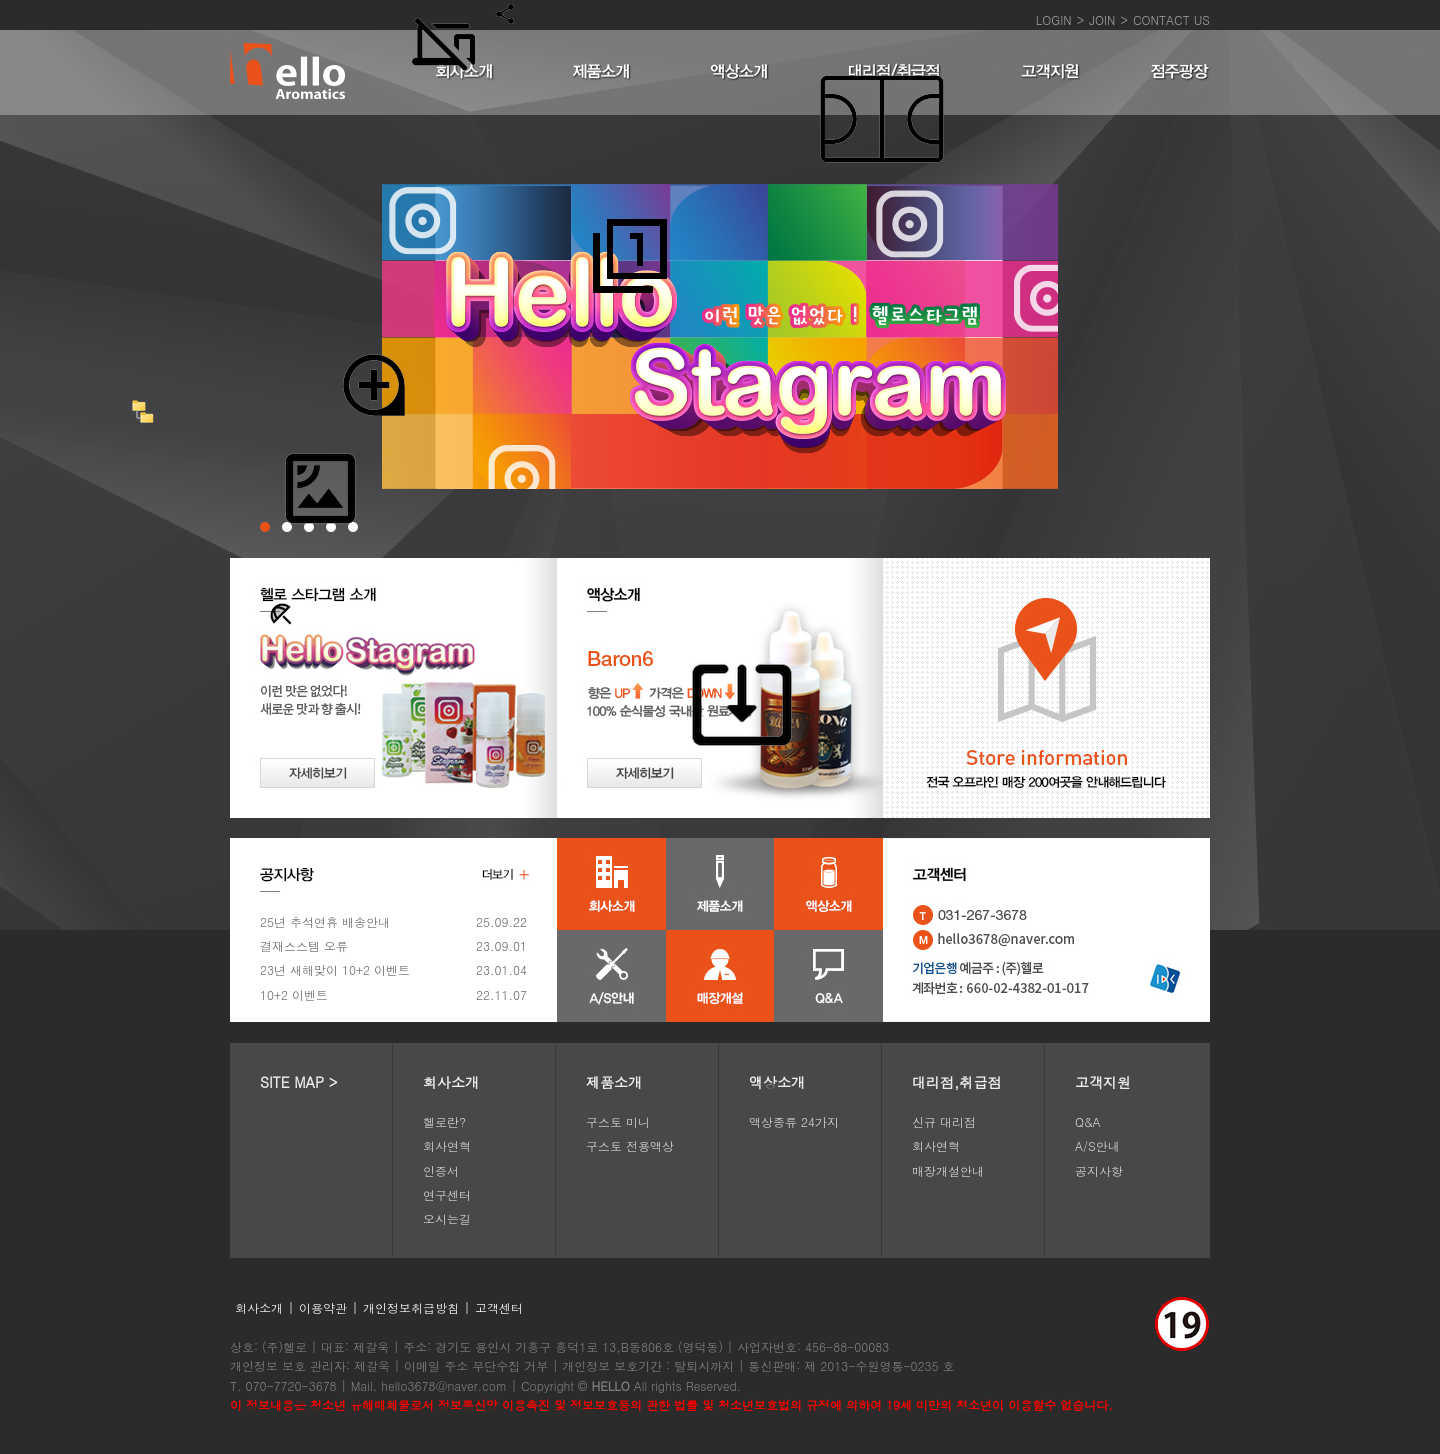 Image resolution: width=1440 pixels, height=1454 pixels. What do you see at coordinates (742, 705) in the screenshot?
I see `download a system update` at bounding box center [742, 705].